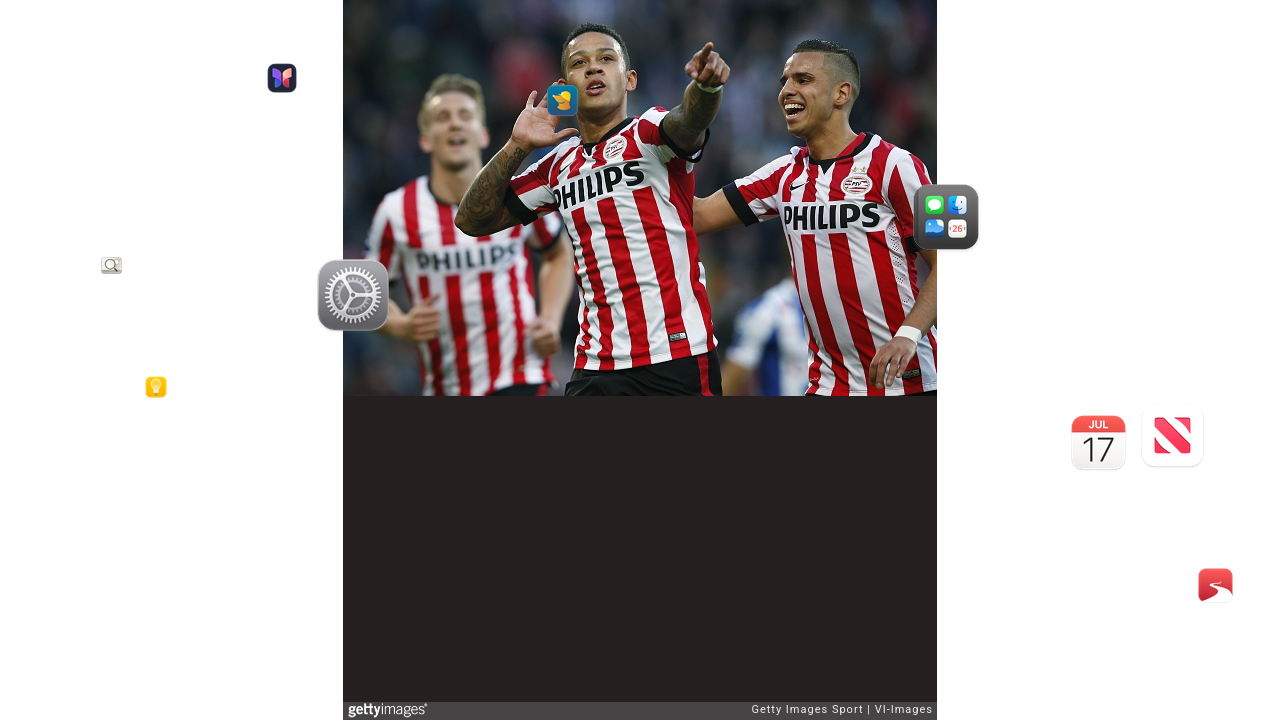 The image size is (1280, 720). I want to click on open the journal app, so click(282, 78).